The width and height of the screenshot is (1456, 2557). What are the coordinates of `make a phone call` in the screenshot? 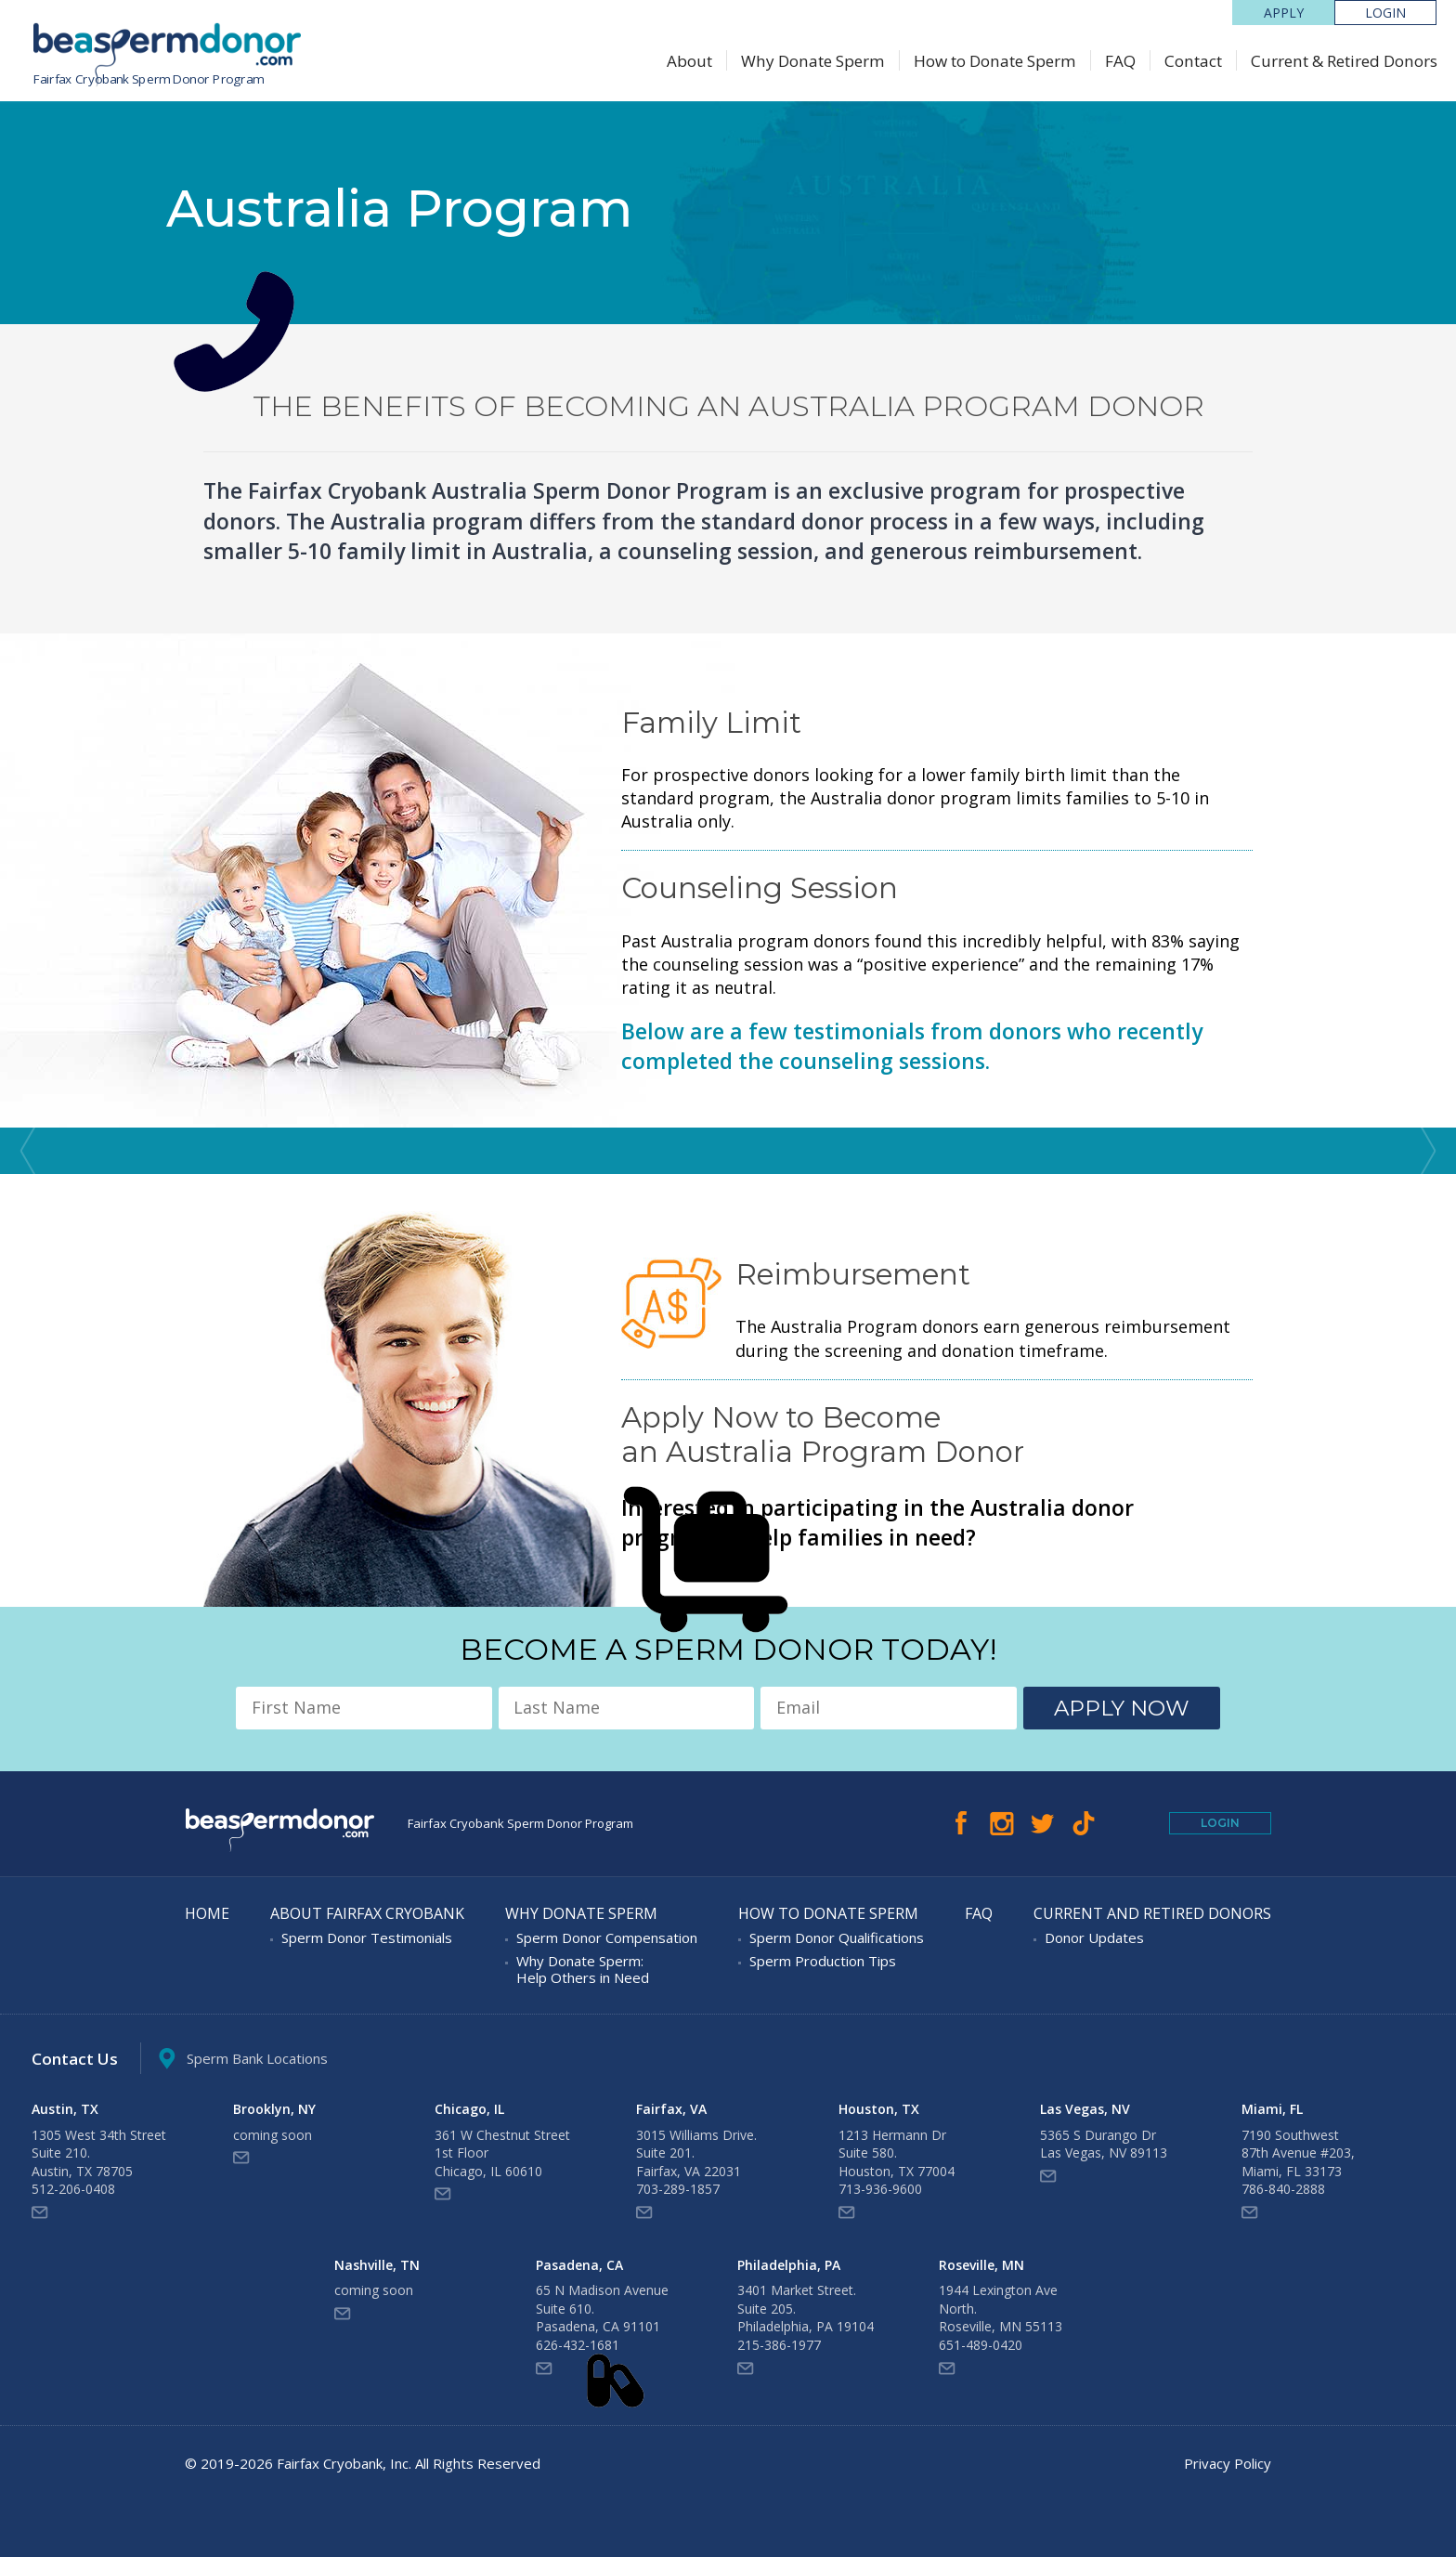 It's located at (234, 332).